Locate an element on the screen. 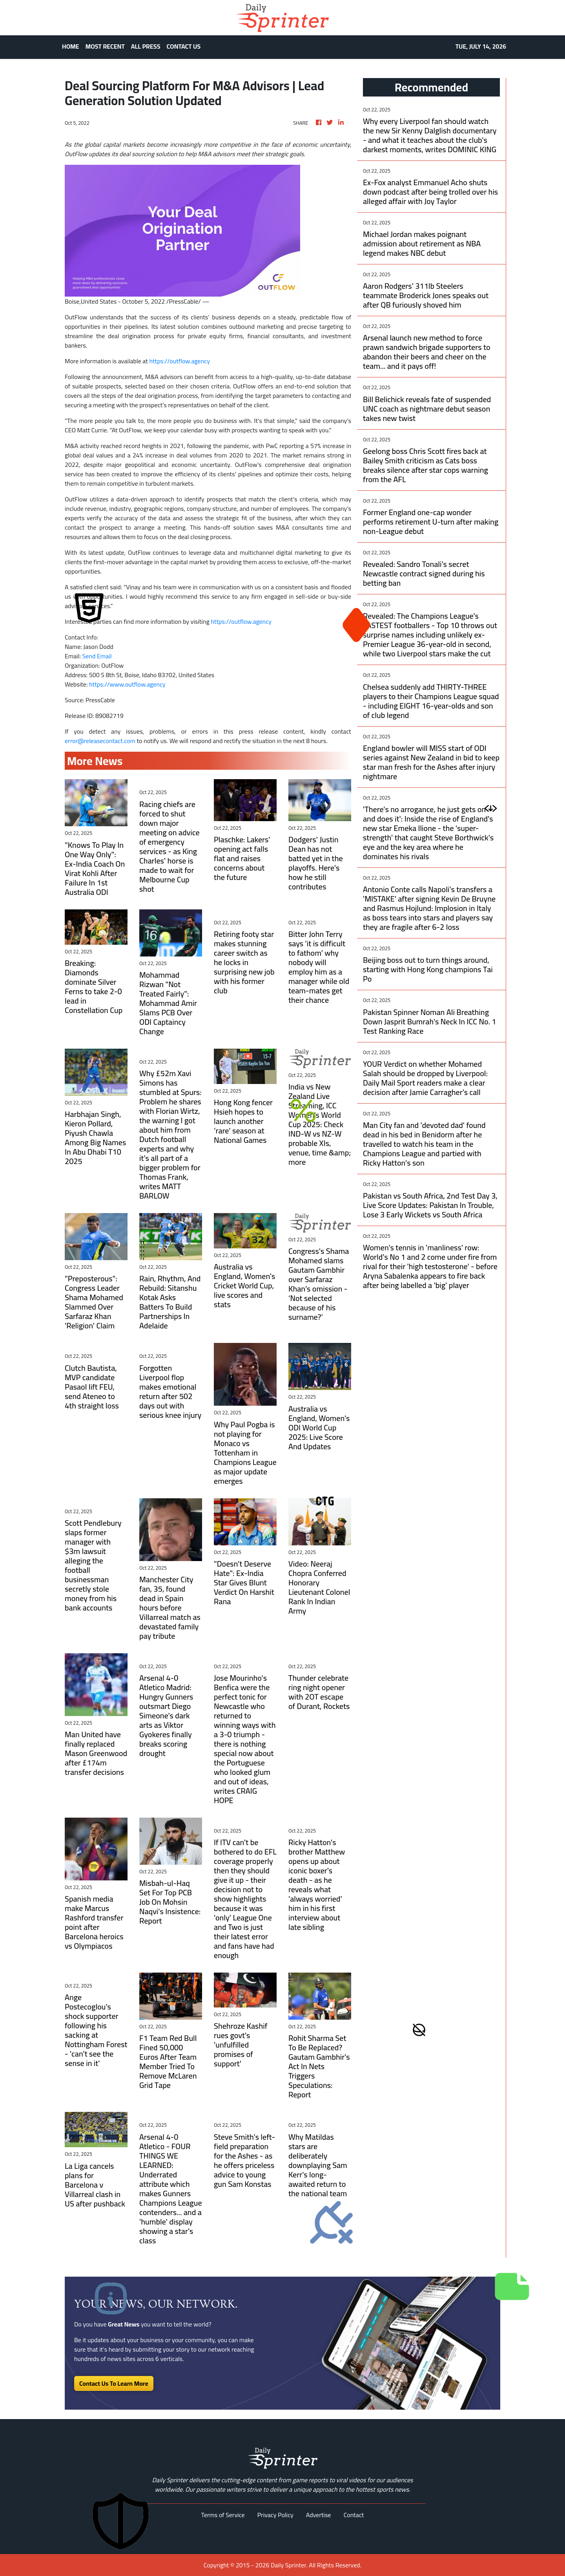 The width and height of the screenshot is (565, 2576). indicates html5 web technology or markup is located at coordinates (89, 608).